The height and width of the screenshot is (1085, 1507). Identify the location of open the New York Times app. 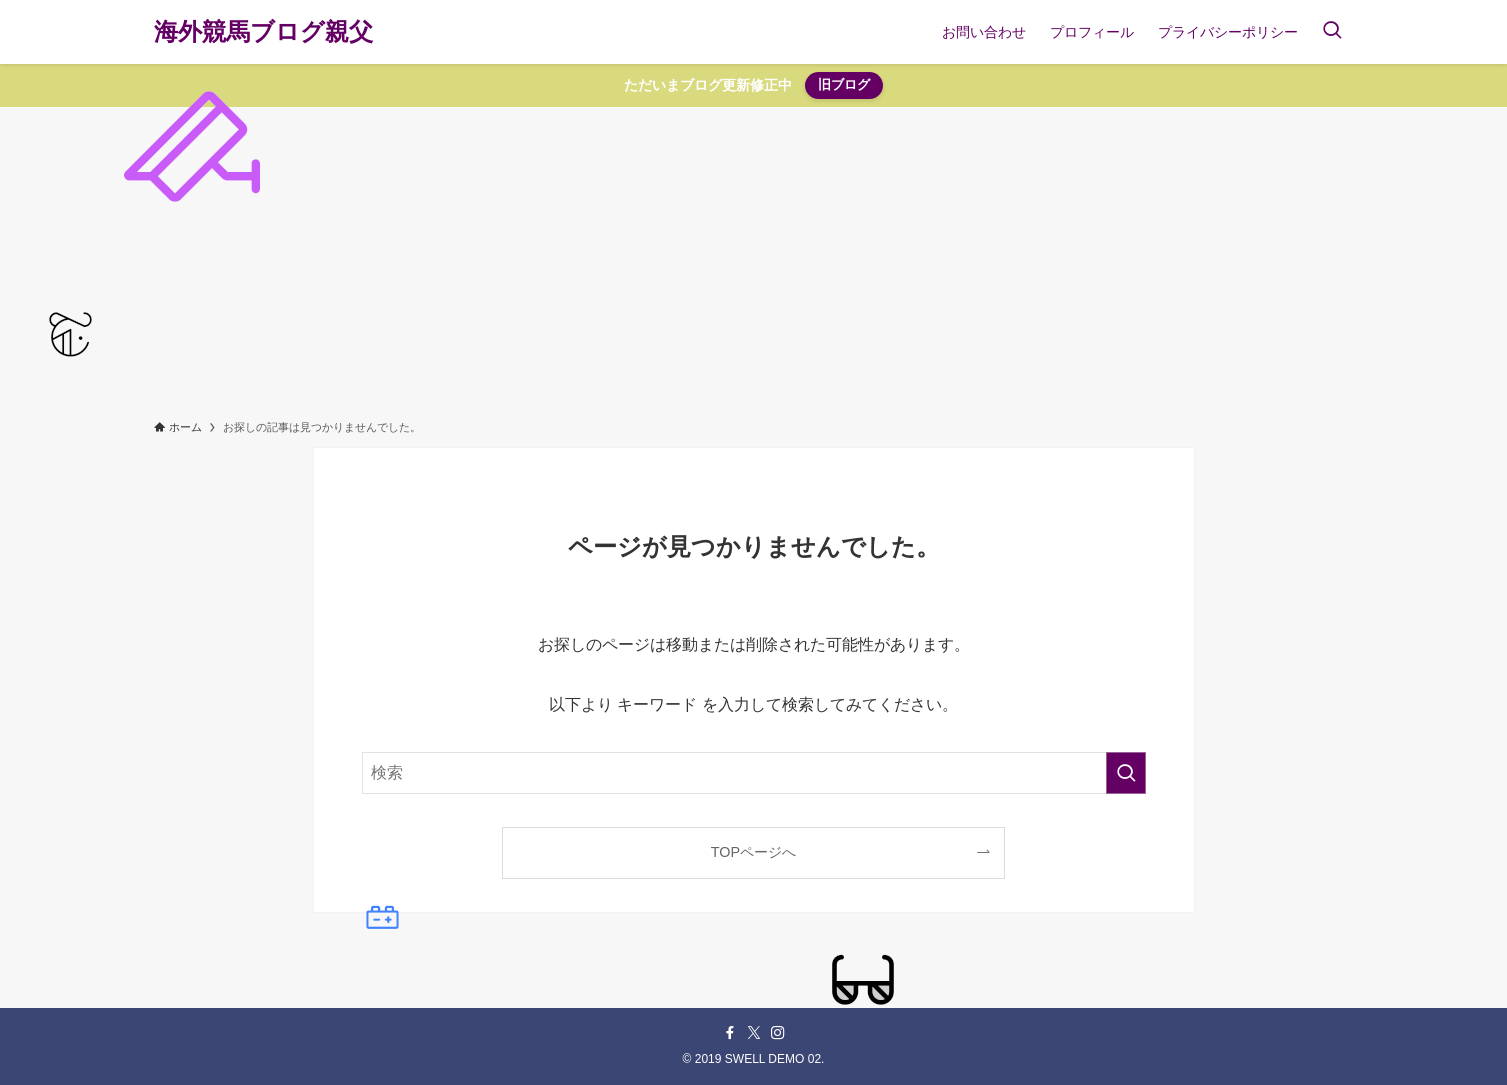
(70, 333).